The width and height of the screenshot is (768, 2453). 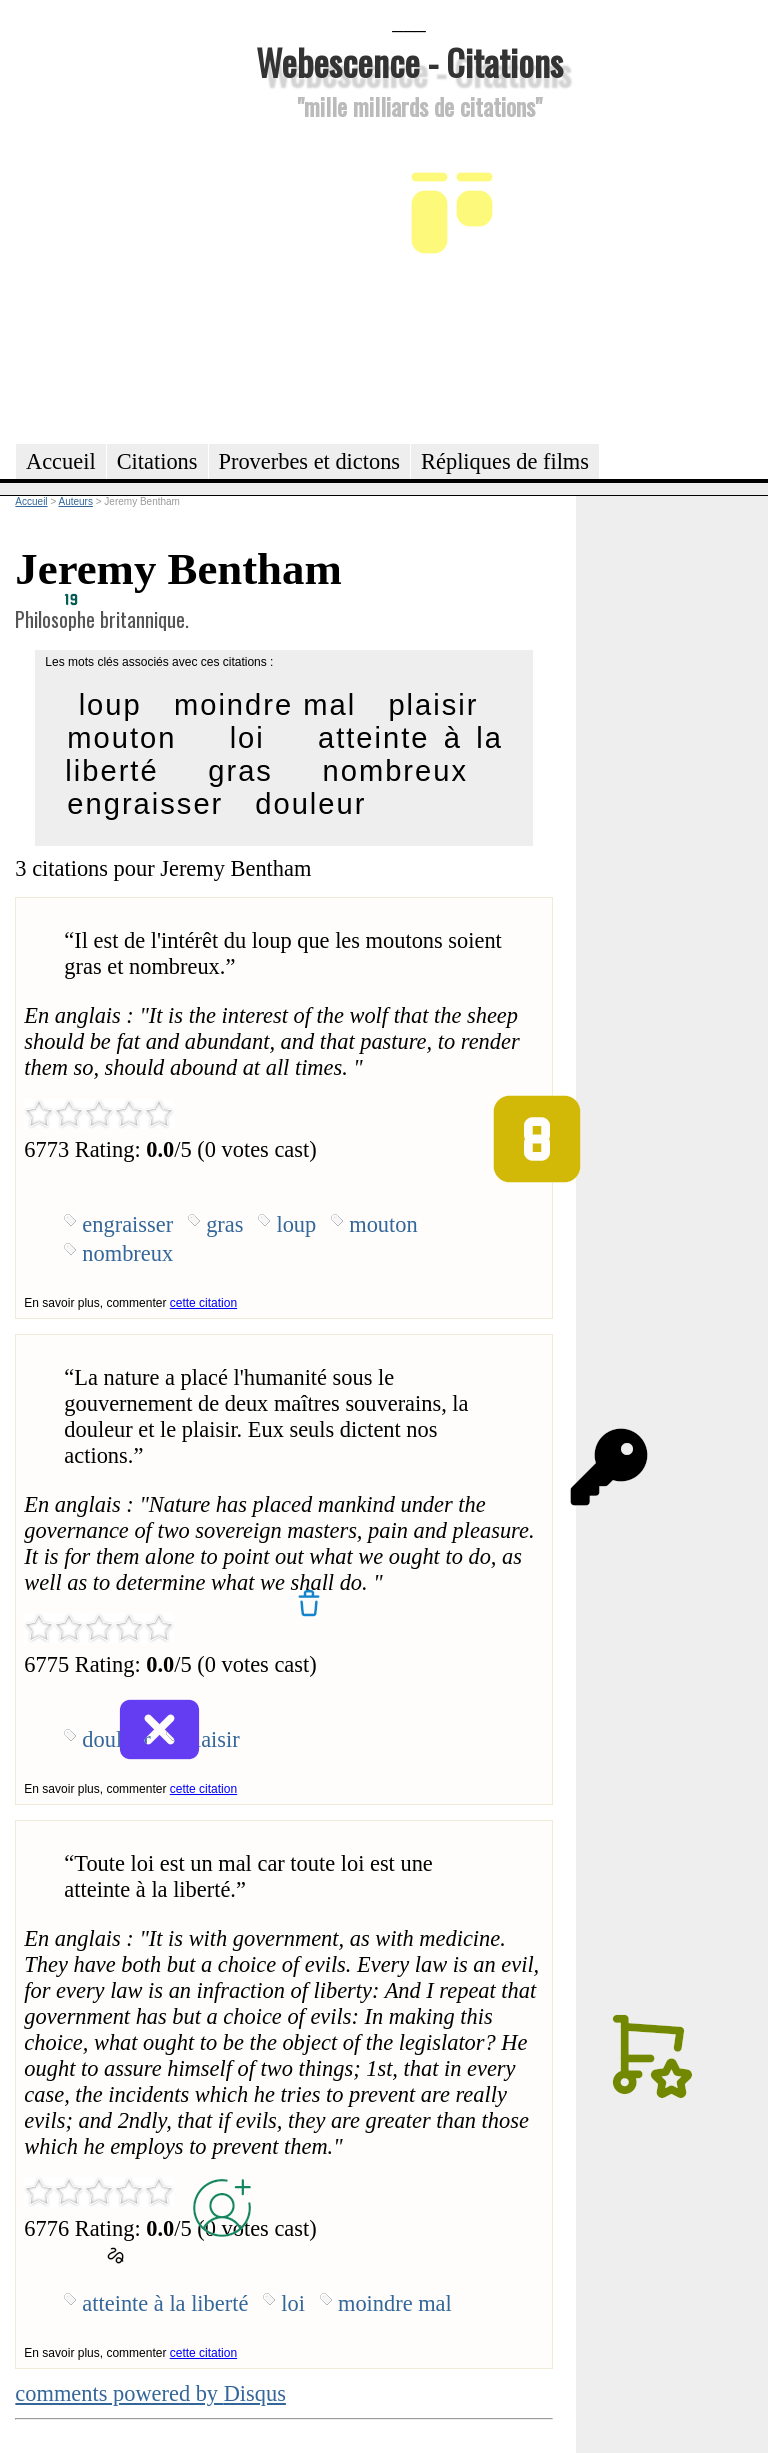 What do you see at coordinates (309, 1604) in the screenshot?
I see `delete this item` at bounding box center [309, 1604].